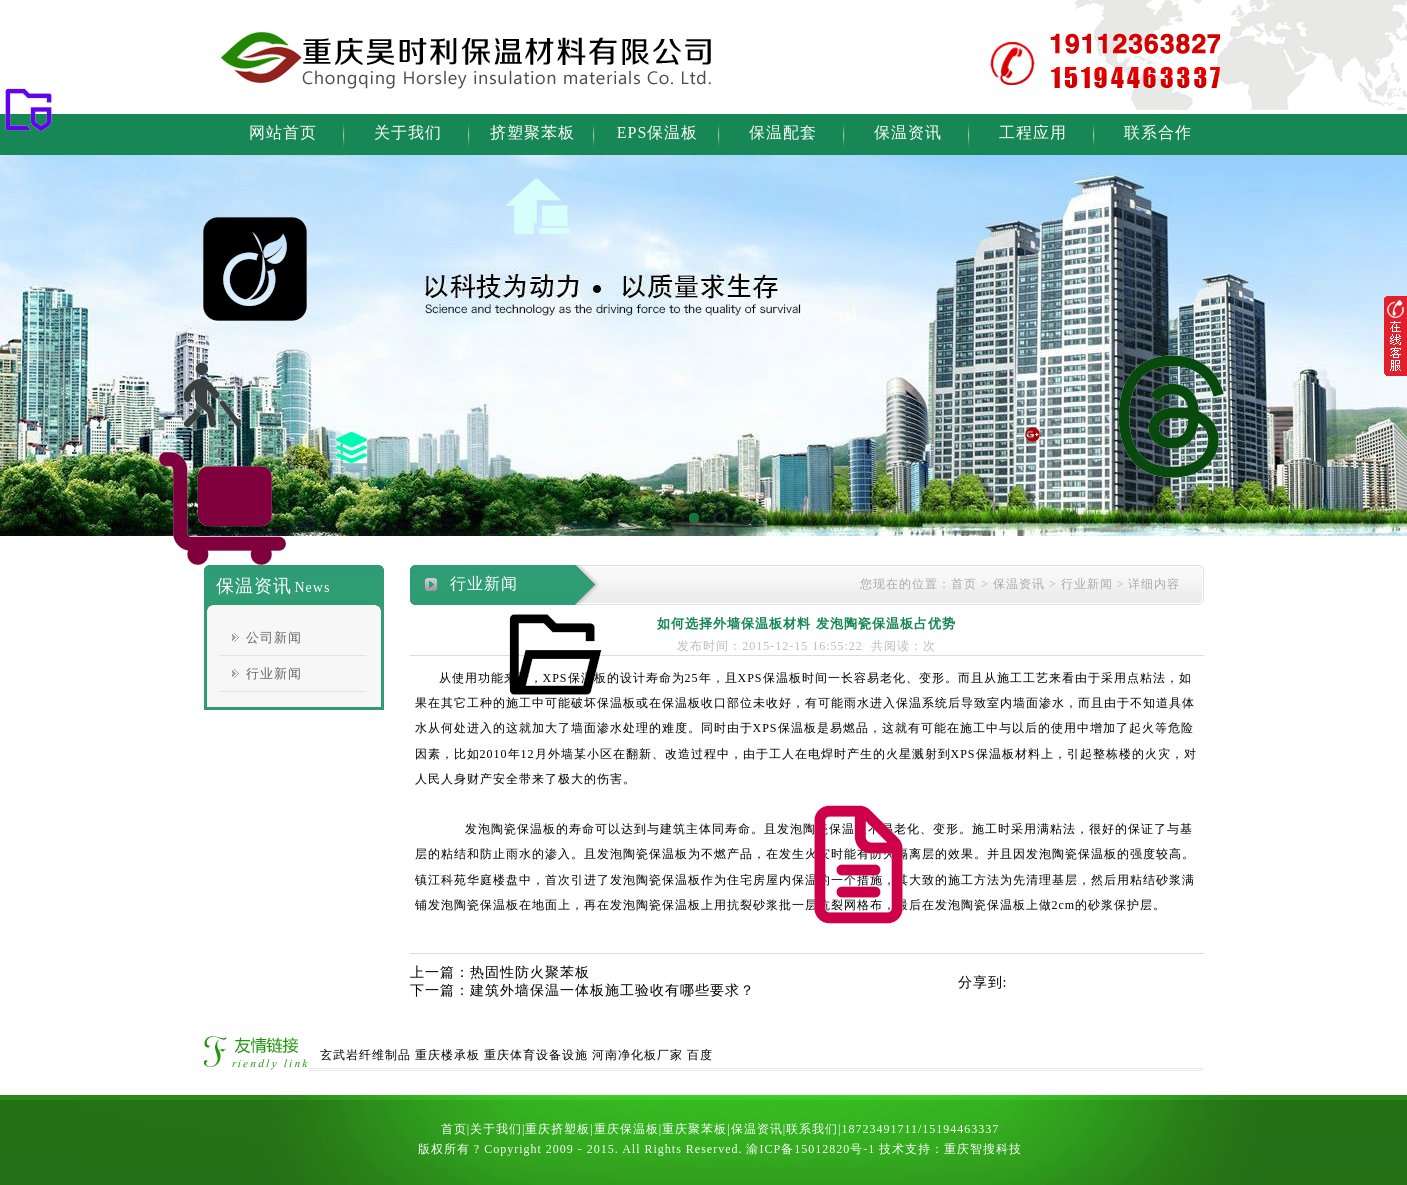 Image resolution: width=1407 pixels, height=1185 pixels. What do you see at coordinates (536, 208) in the screenshot?
I see `access home office or remote work settings` at bounding box center [536, 208].